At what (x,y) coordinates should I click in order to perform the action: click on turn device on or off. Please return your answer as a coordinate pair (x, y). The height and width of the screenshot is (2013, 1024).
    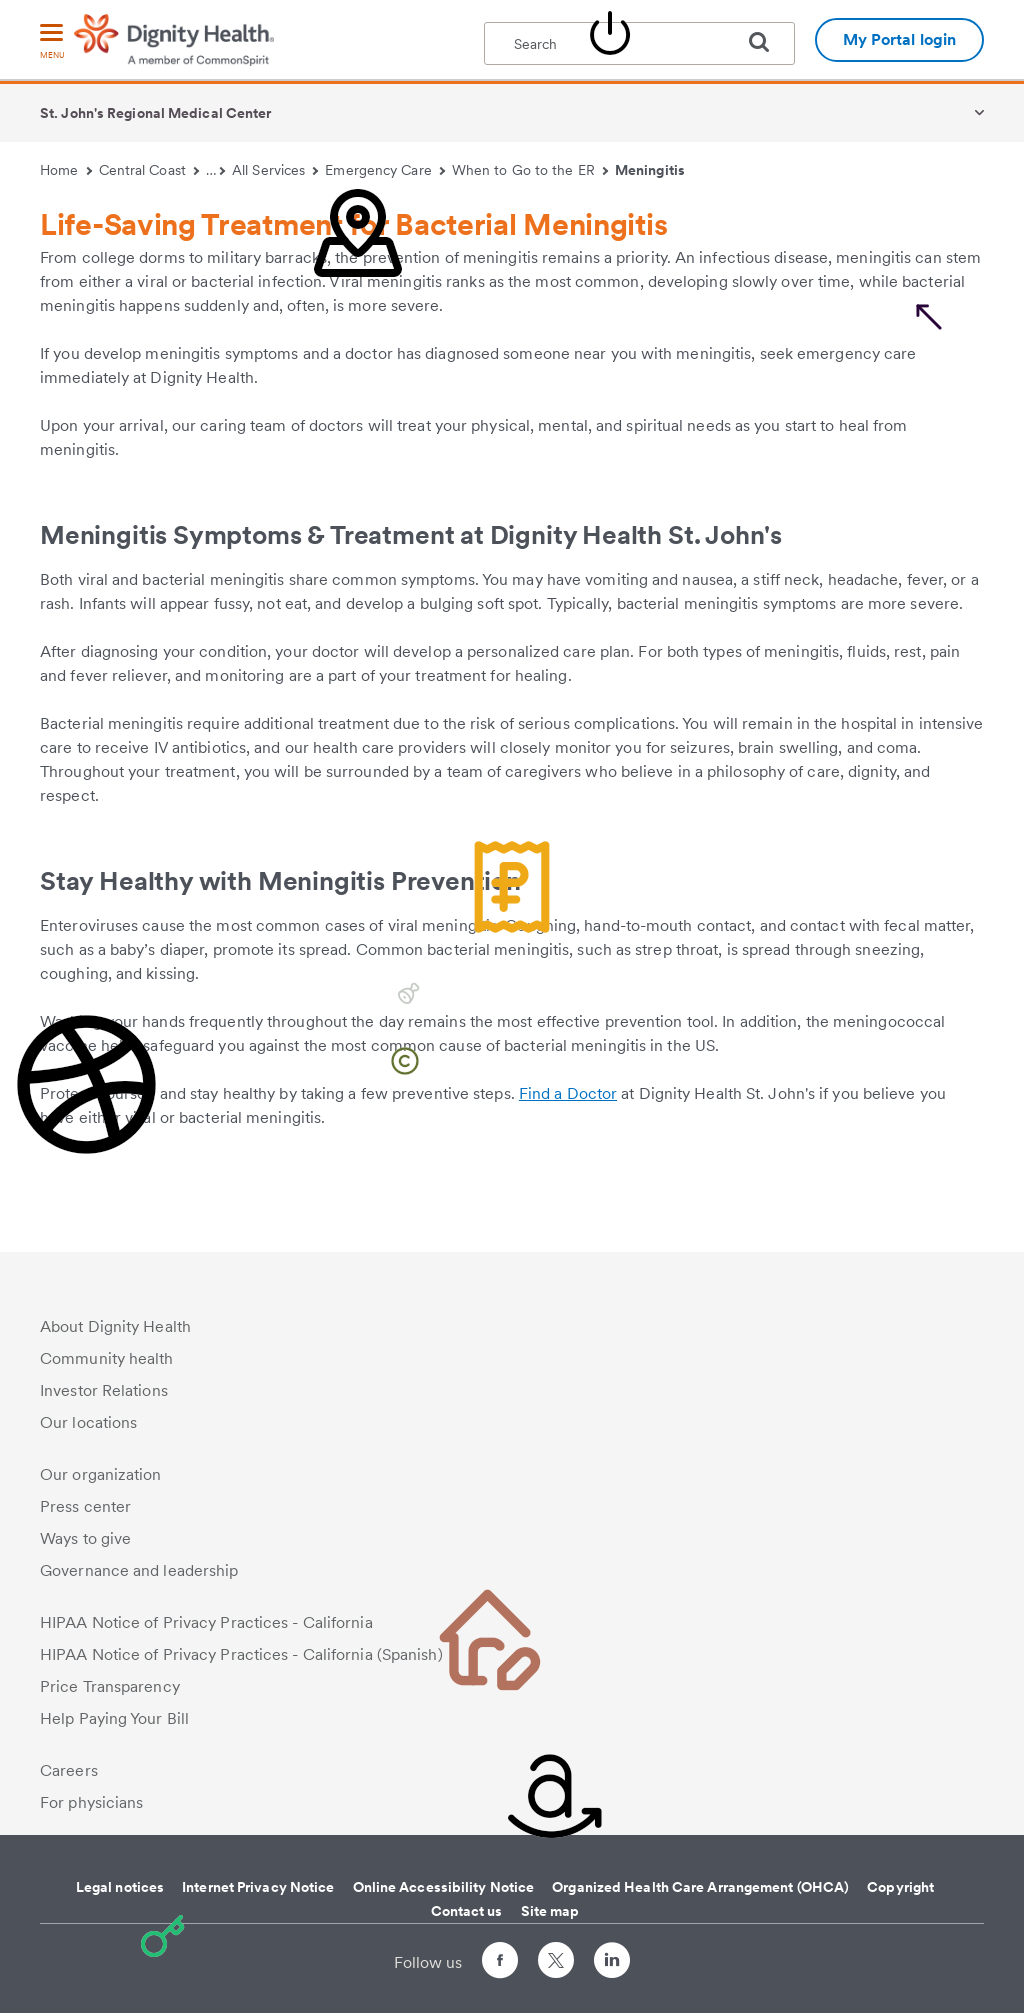
    Looking at the image, I should click on (610, 33).